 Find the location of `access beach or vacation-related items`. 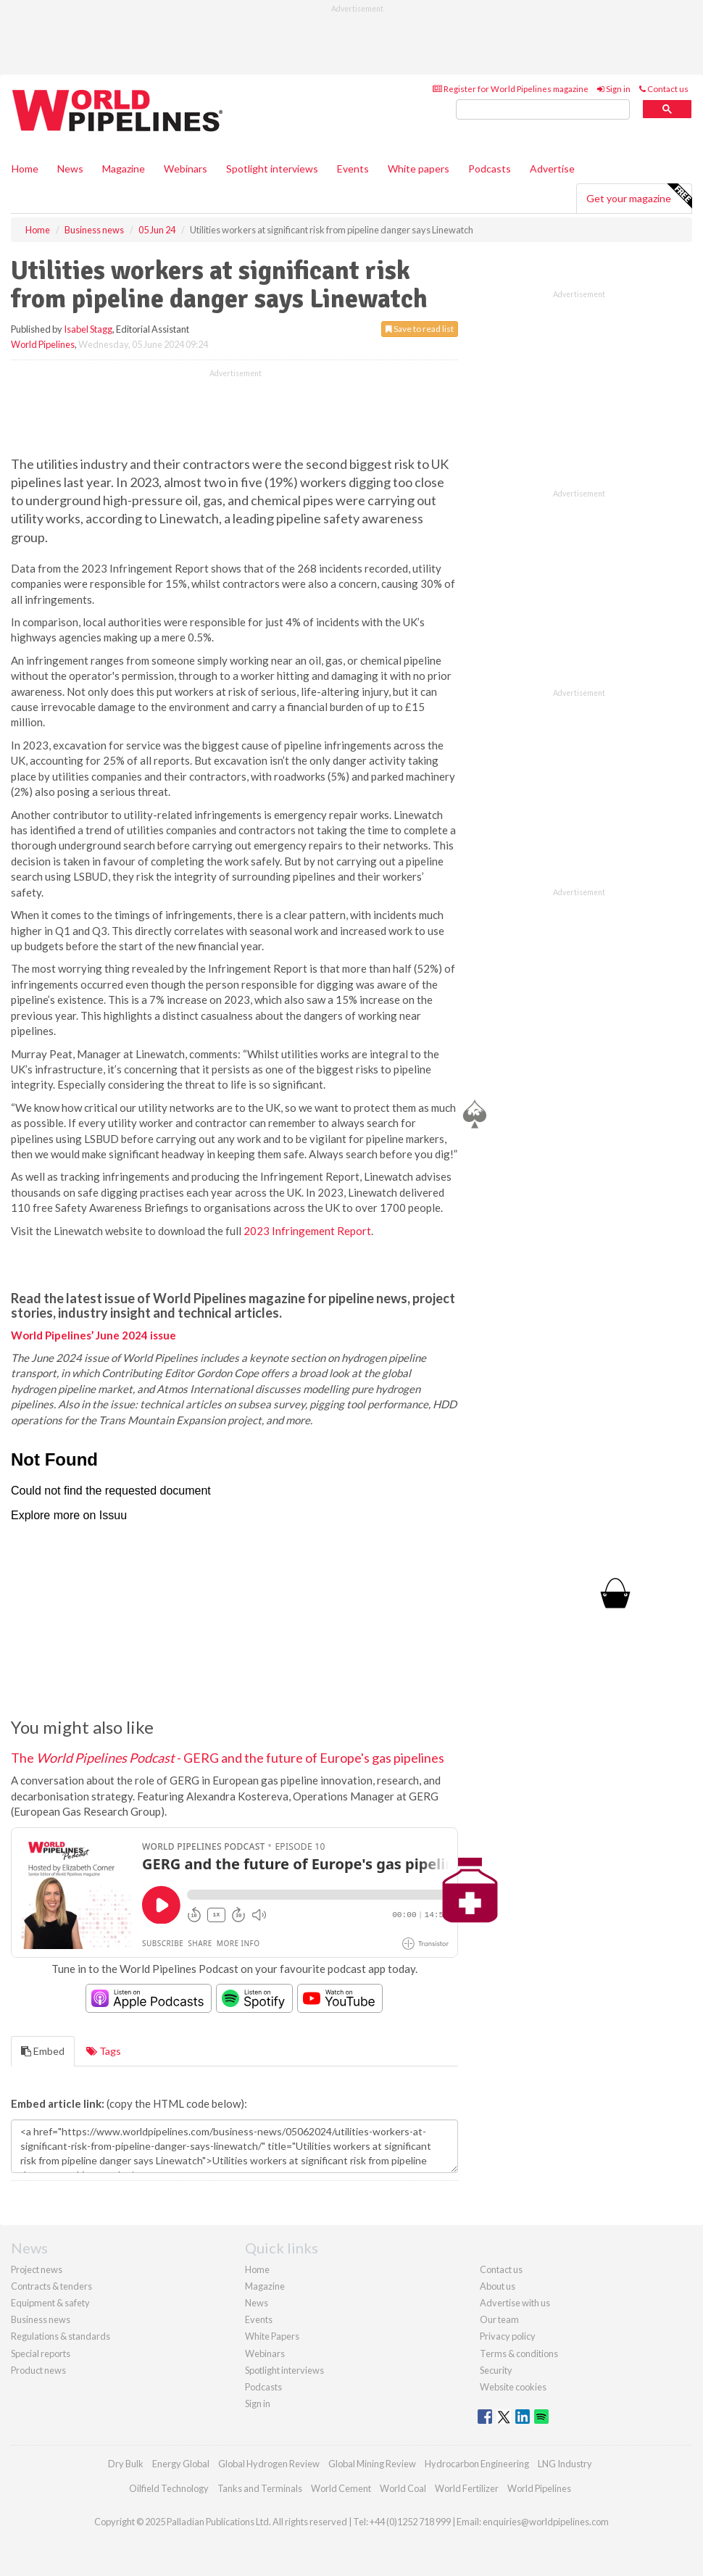

access beach or vacation-related items is located at coordinates (615, 1593).